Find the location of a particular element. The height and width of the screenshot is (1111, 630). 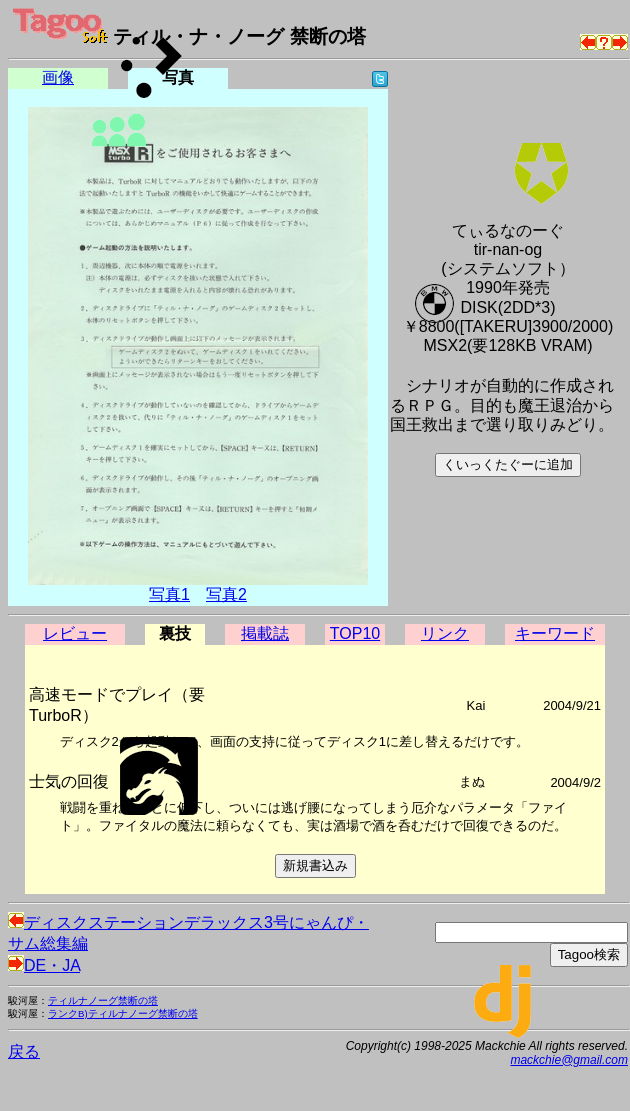

Auth0 identity and authentication service logo is located at coordinates (541, 173).